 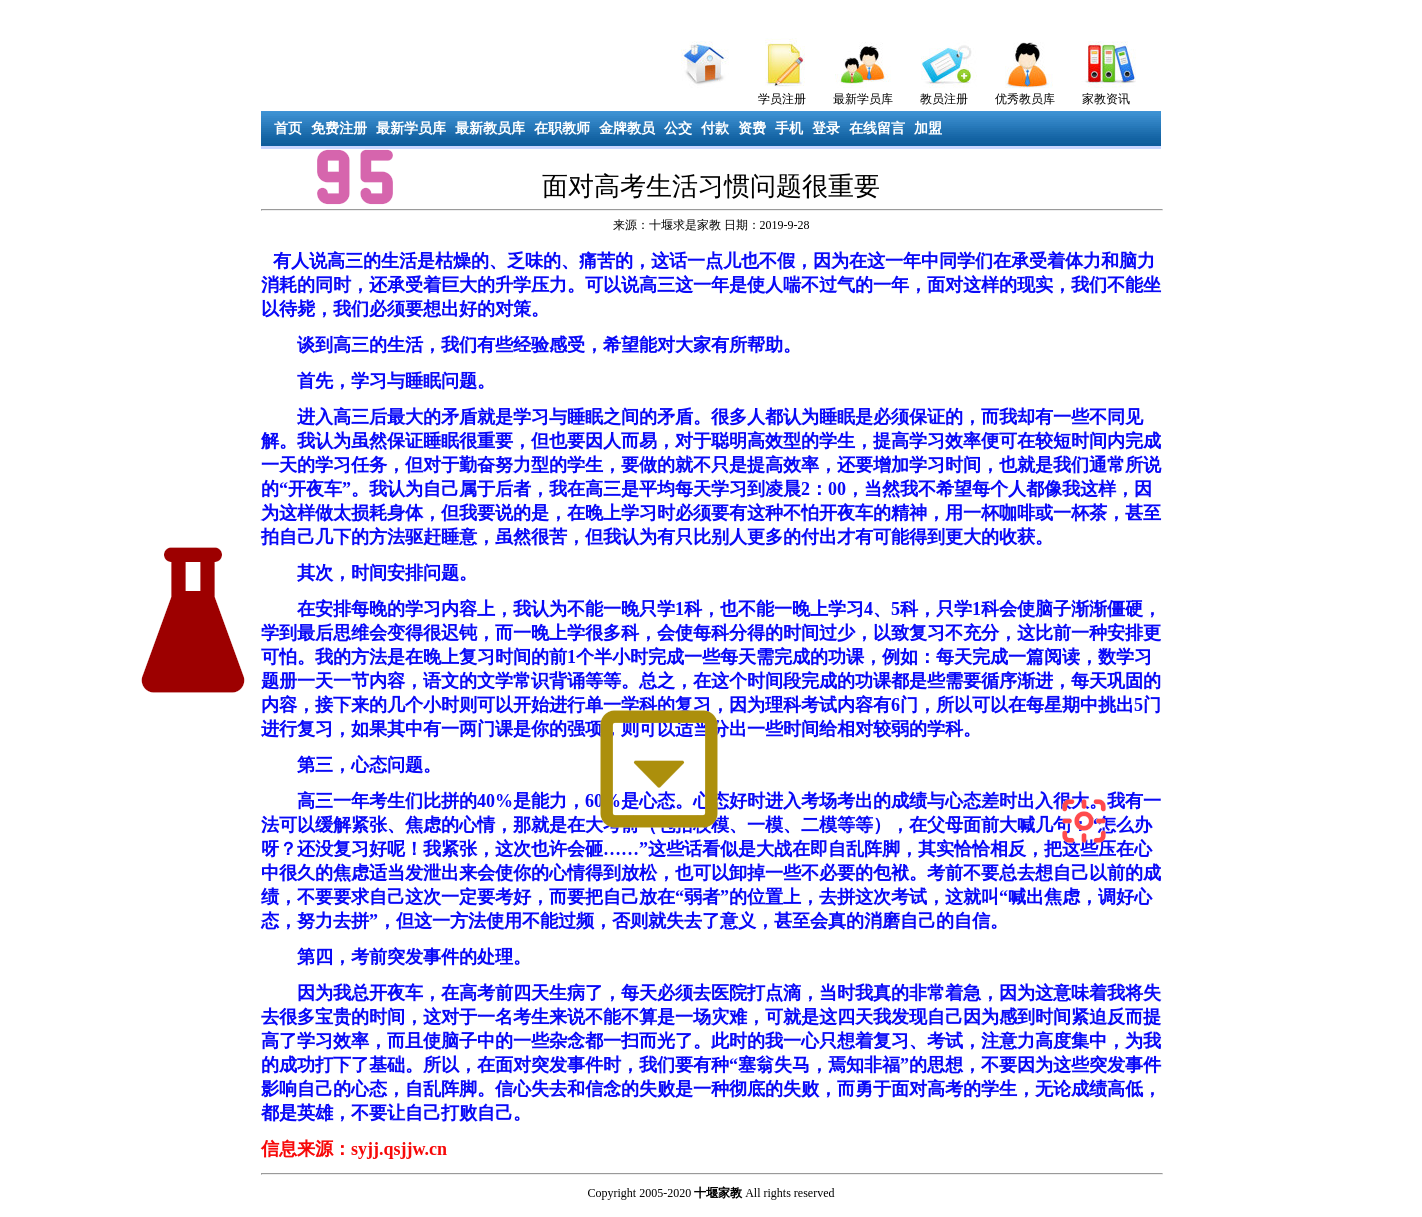 I want to click on activate camera or photo sensor, so click(x=1084, y=821).